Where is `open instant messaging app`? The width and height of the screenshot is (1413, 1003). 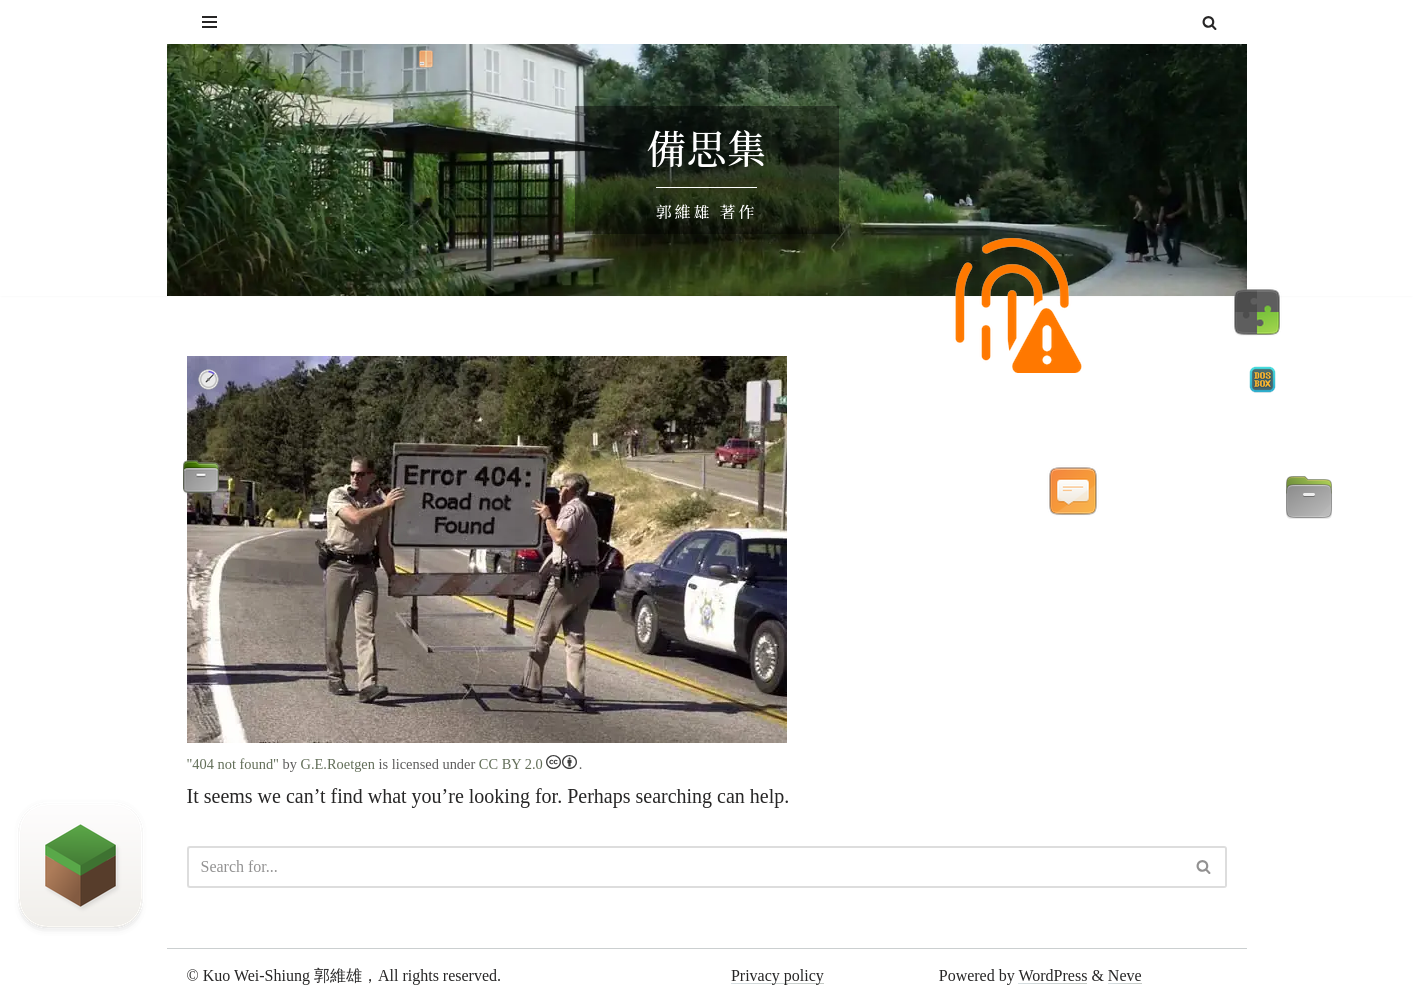
open instant messaging app is located at coordinates (1073, 491).